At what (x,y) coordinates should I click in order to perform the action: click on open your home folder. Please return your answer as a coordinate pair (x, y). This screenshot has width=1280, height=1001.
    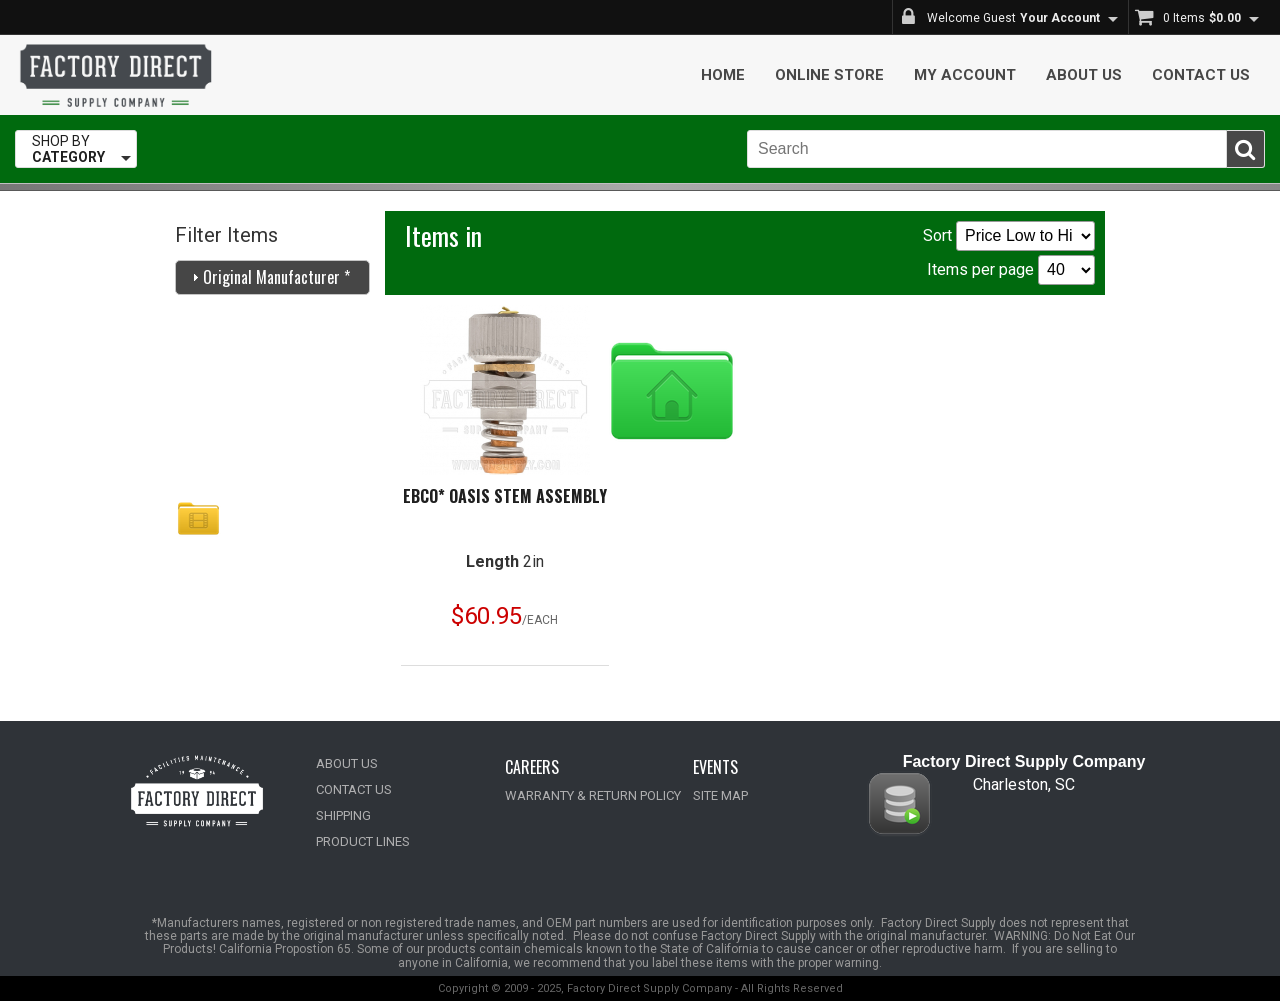
    Looking at the image, I should click on (672, 391).